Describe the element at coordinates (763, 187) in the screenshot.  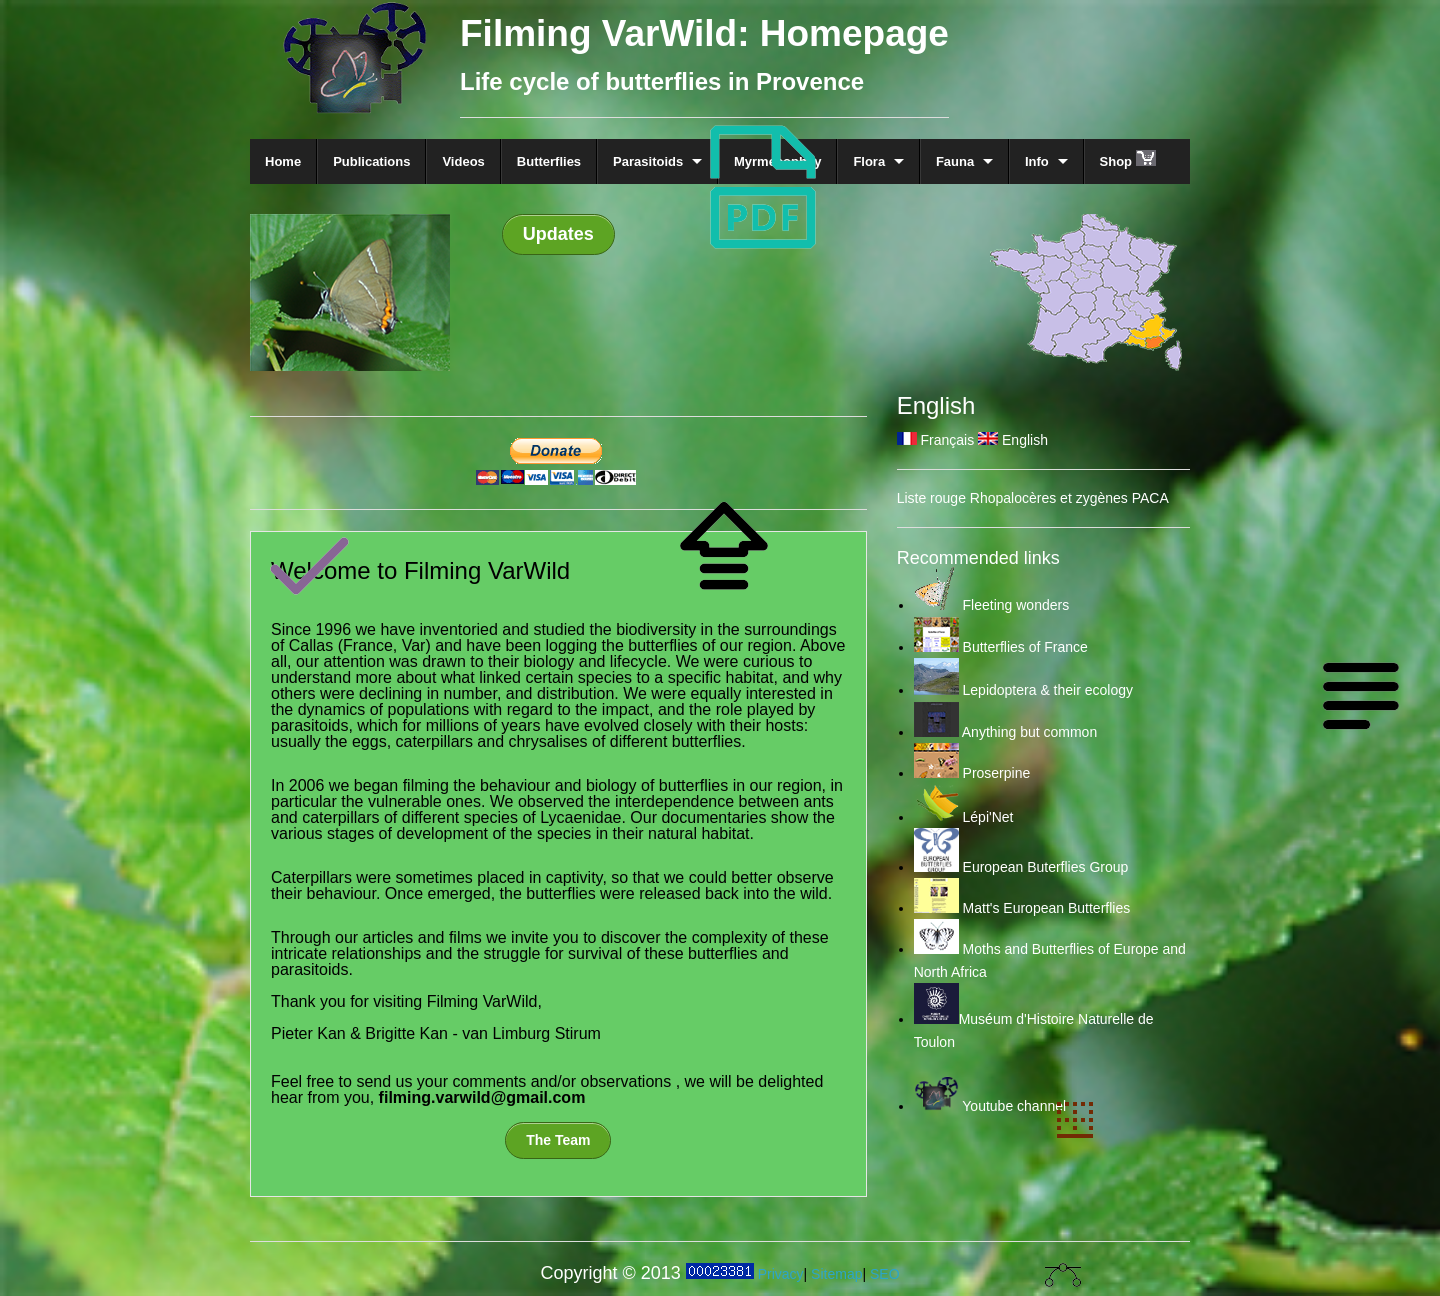
I see `open a PDF document` at that location.